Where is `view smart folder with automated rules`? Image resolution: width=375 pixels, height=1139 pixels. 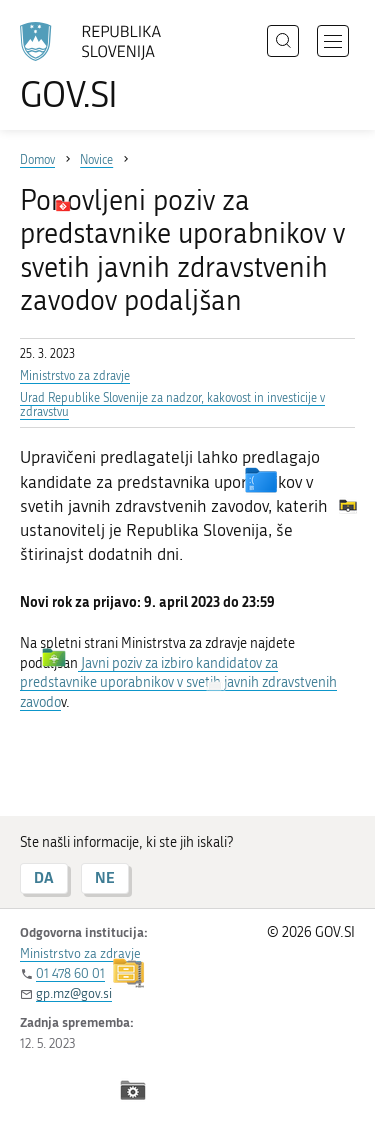
view smart folder with automated rules is located at coordinates (133, 1090).